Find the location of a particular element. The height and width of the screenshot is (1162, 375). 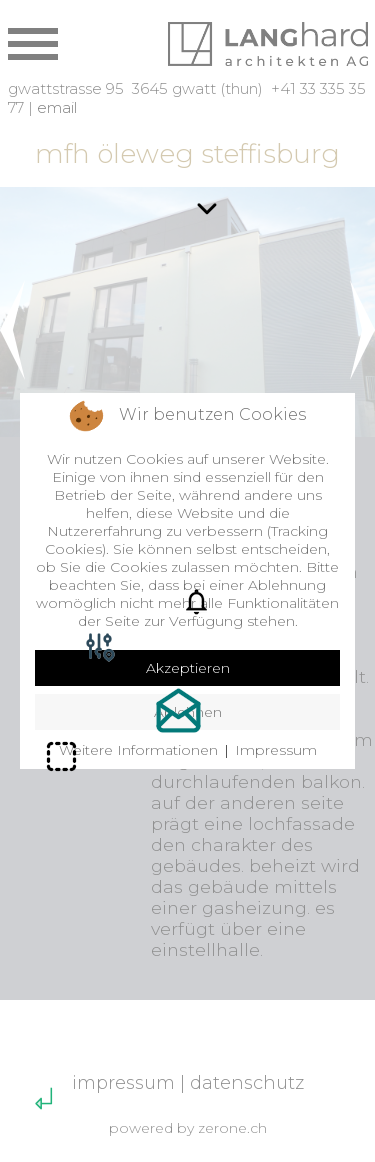

indicates a read or opened email is located at coordinates (178, 710).